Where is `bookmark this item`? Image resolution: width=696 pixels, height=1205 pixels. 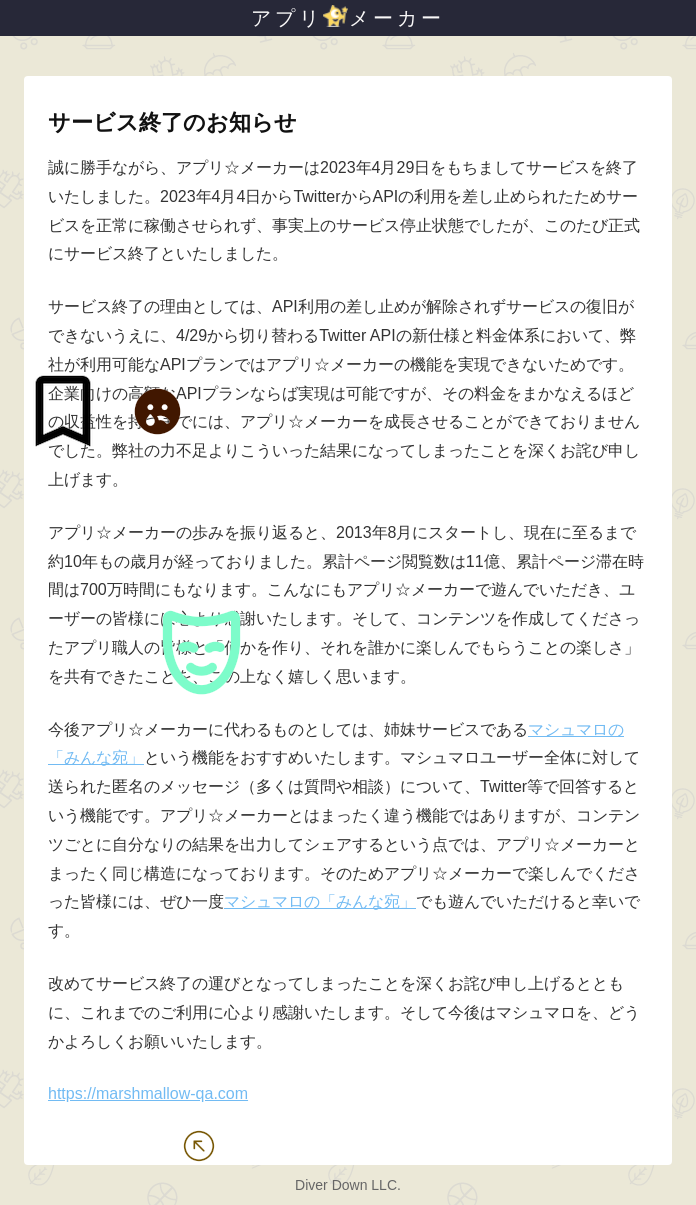
bookmark this item is located at coordinates (63, 411).